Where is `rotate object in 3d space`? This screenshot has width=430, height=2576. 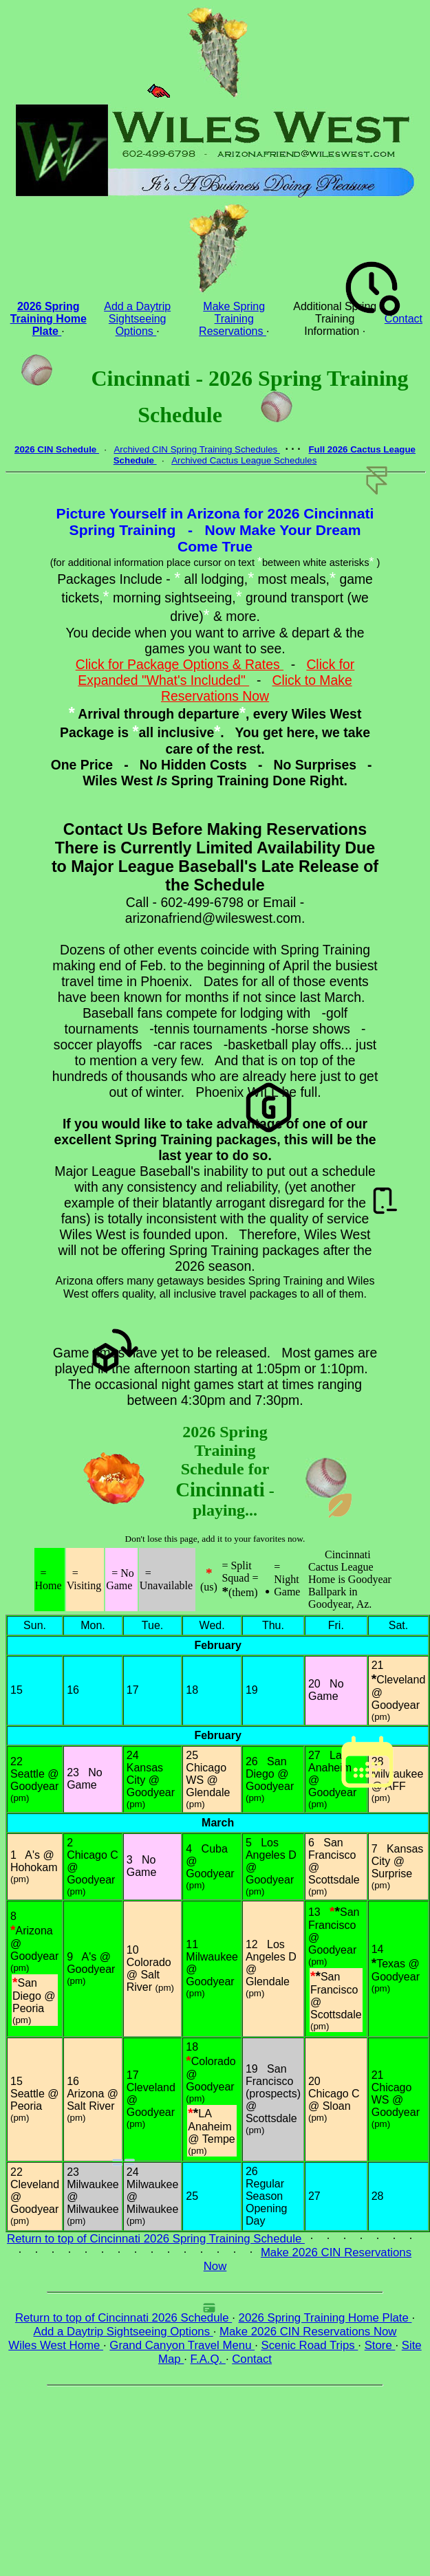
rotate object in 3d space is located at coordinates (114, 1351).